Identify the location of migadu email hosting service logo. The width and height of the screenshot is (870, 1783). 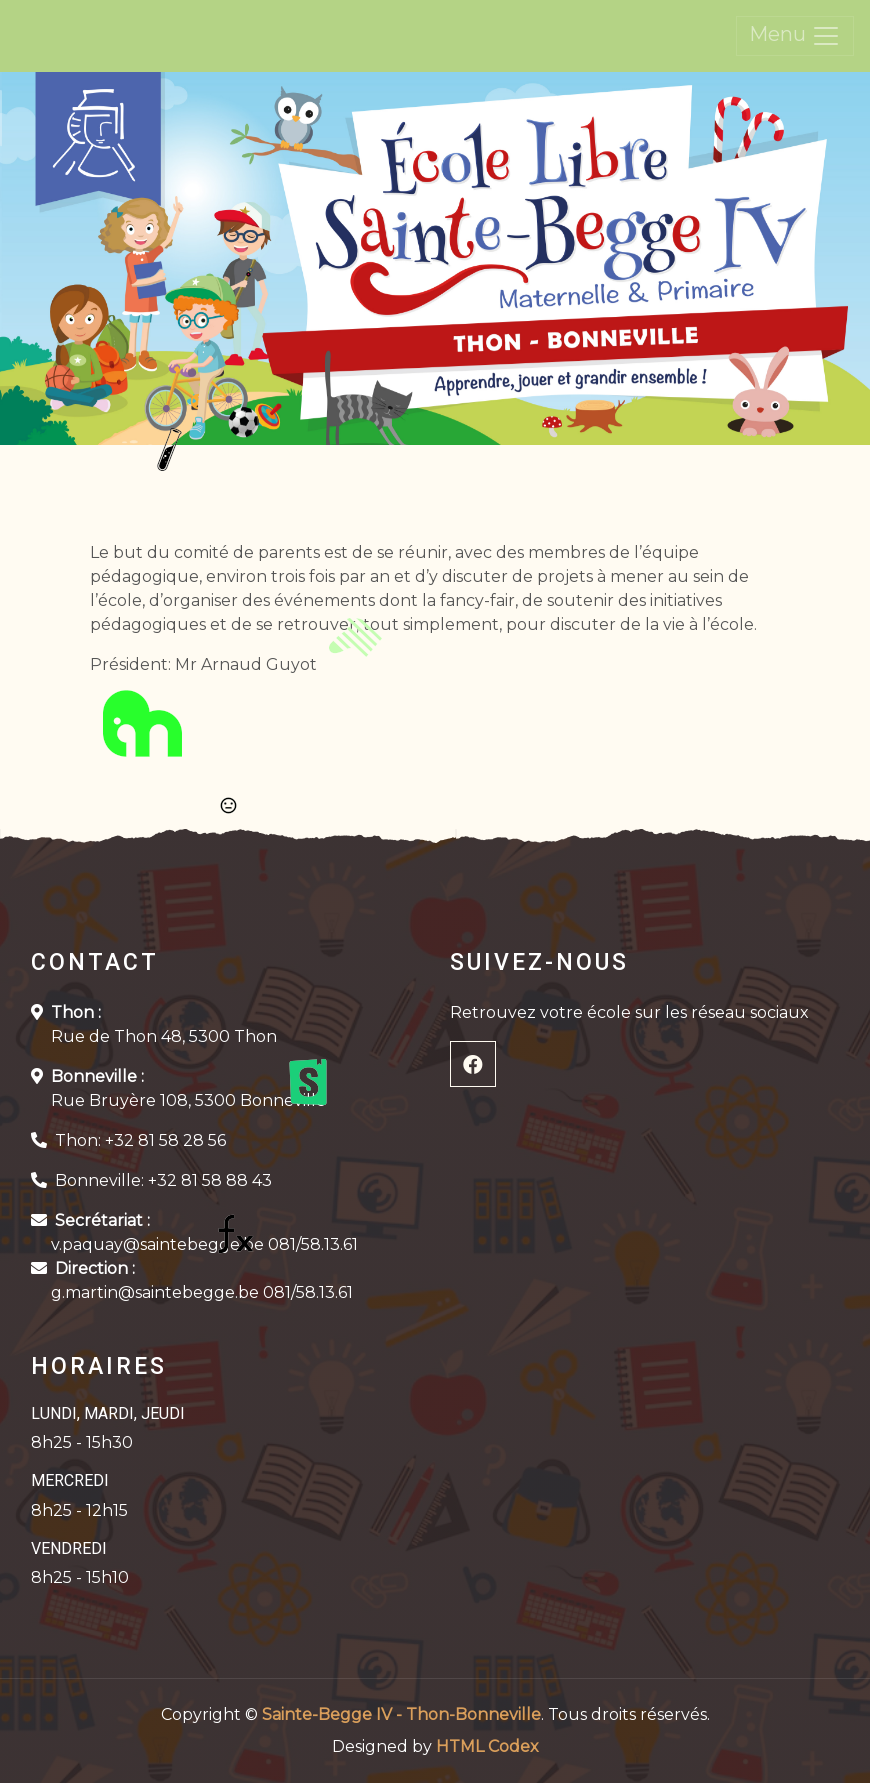
(142, 723).